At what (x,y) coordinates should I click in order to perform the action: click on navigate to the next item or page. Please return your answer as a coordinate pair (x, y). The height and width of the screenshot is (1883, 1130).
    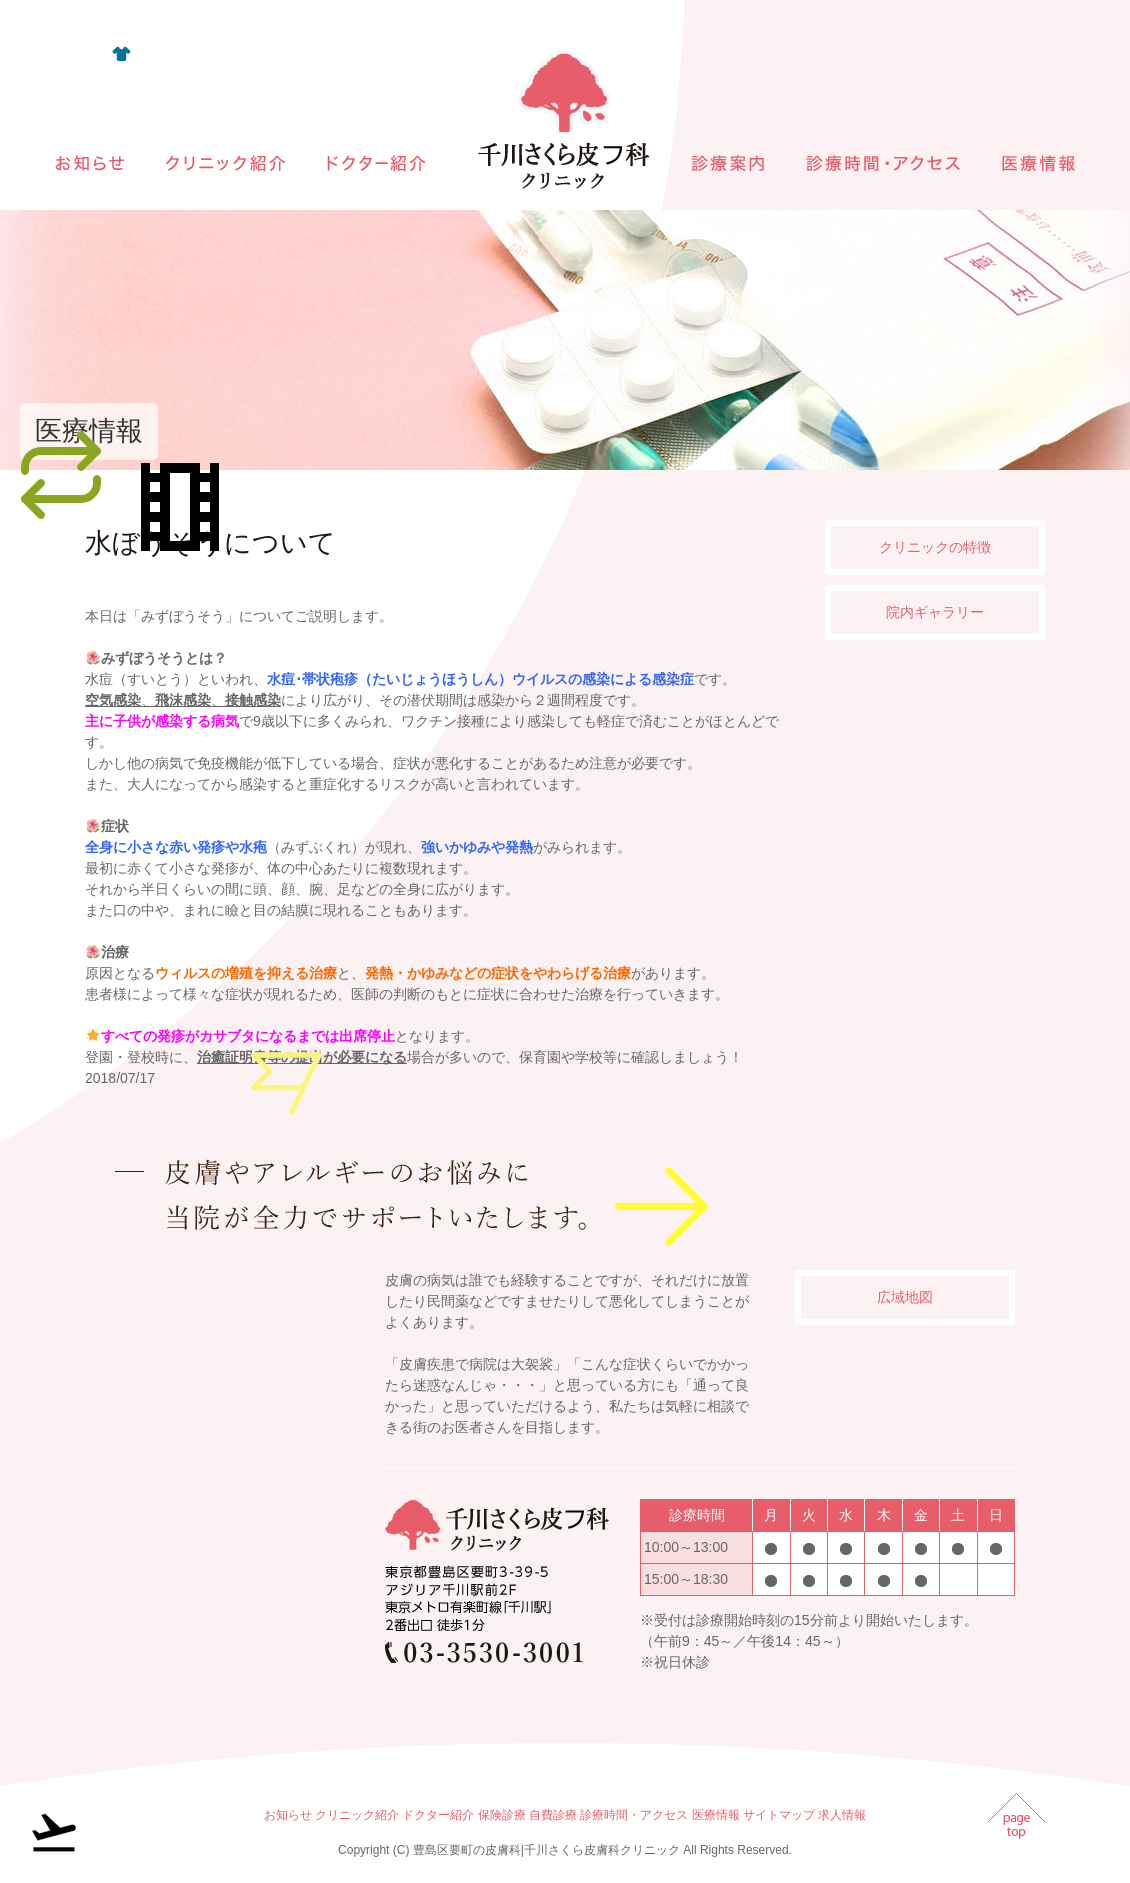
    Looking at the image, I should click on (661, 1206).